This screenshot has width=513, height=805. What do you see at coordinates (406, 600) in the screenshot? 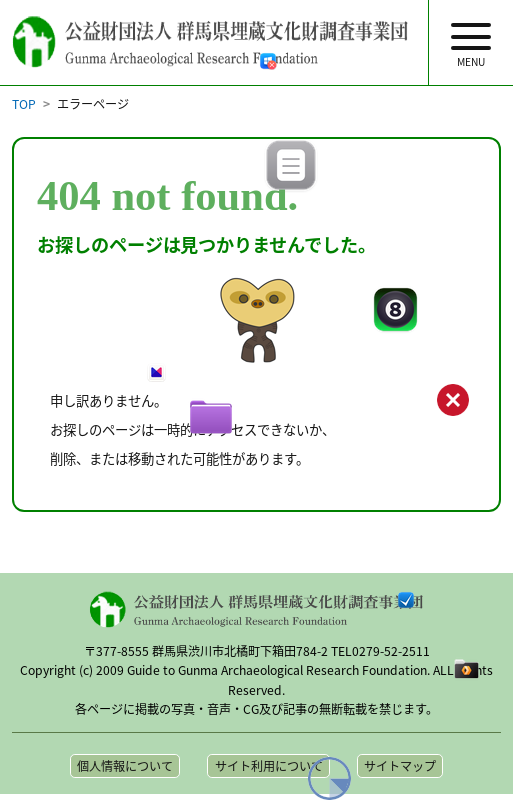
I see `open Super Productivity app` at bounding box center [406, 600].